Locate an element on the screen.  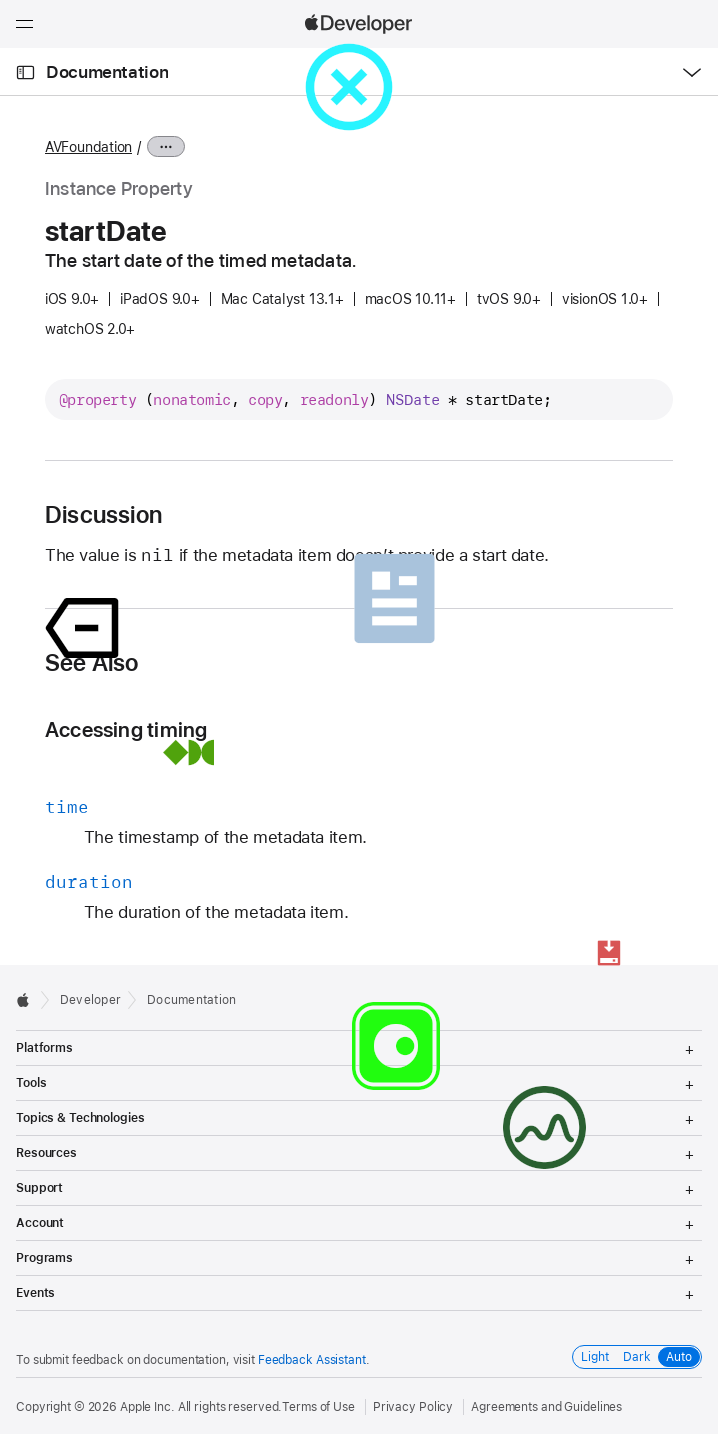
close or dismiss a dialog is located at coordinates (349, 87).